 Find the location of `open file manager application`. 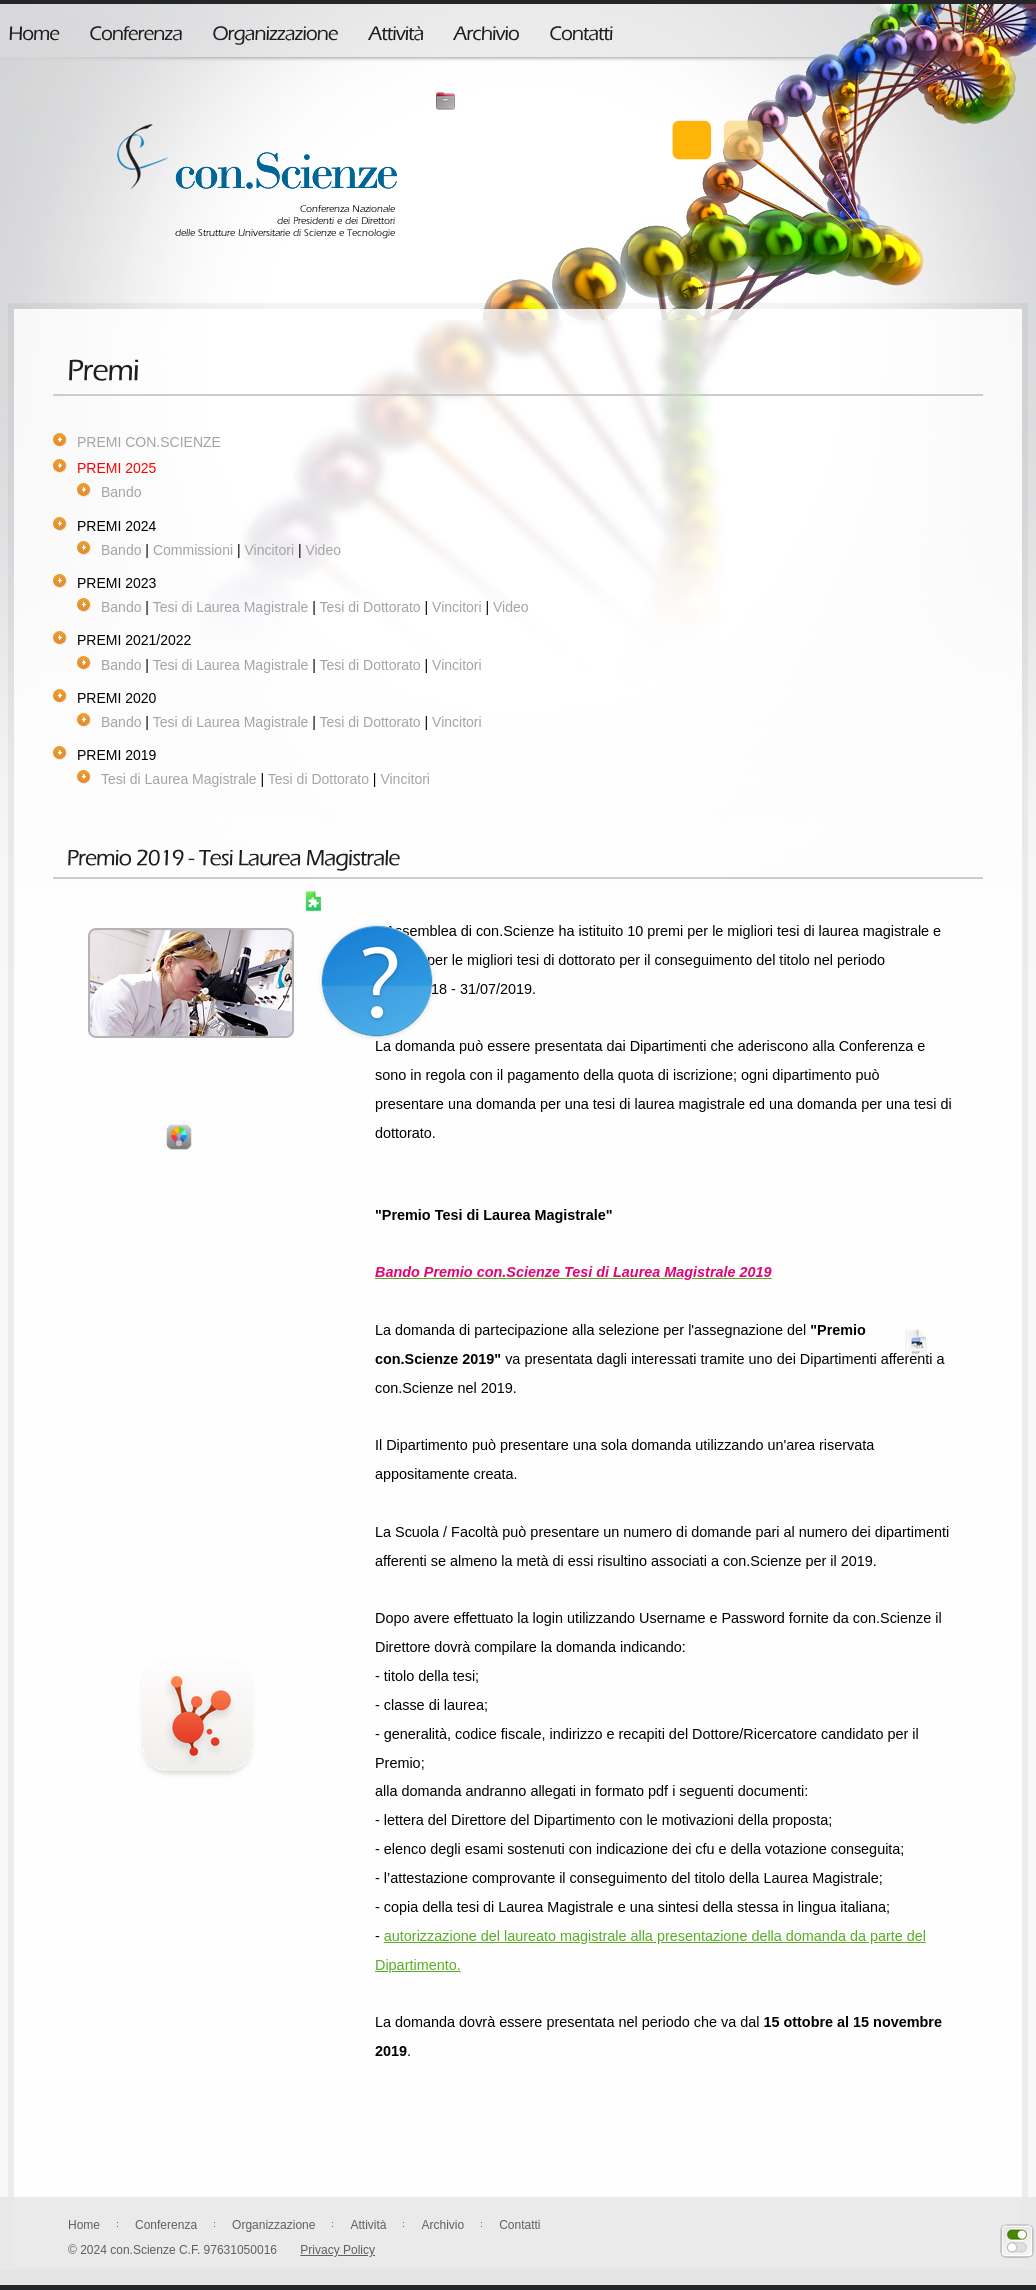

open file manager application is located at coordinates (445, 100).